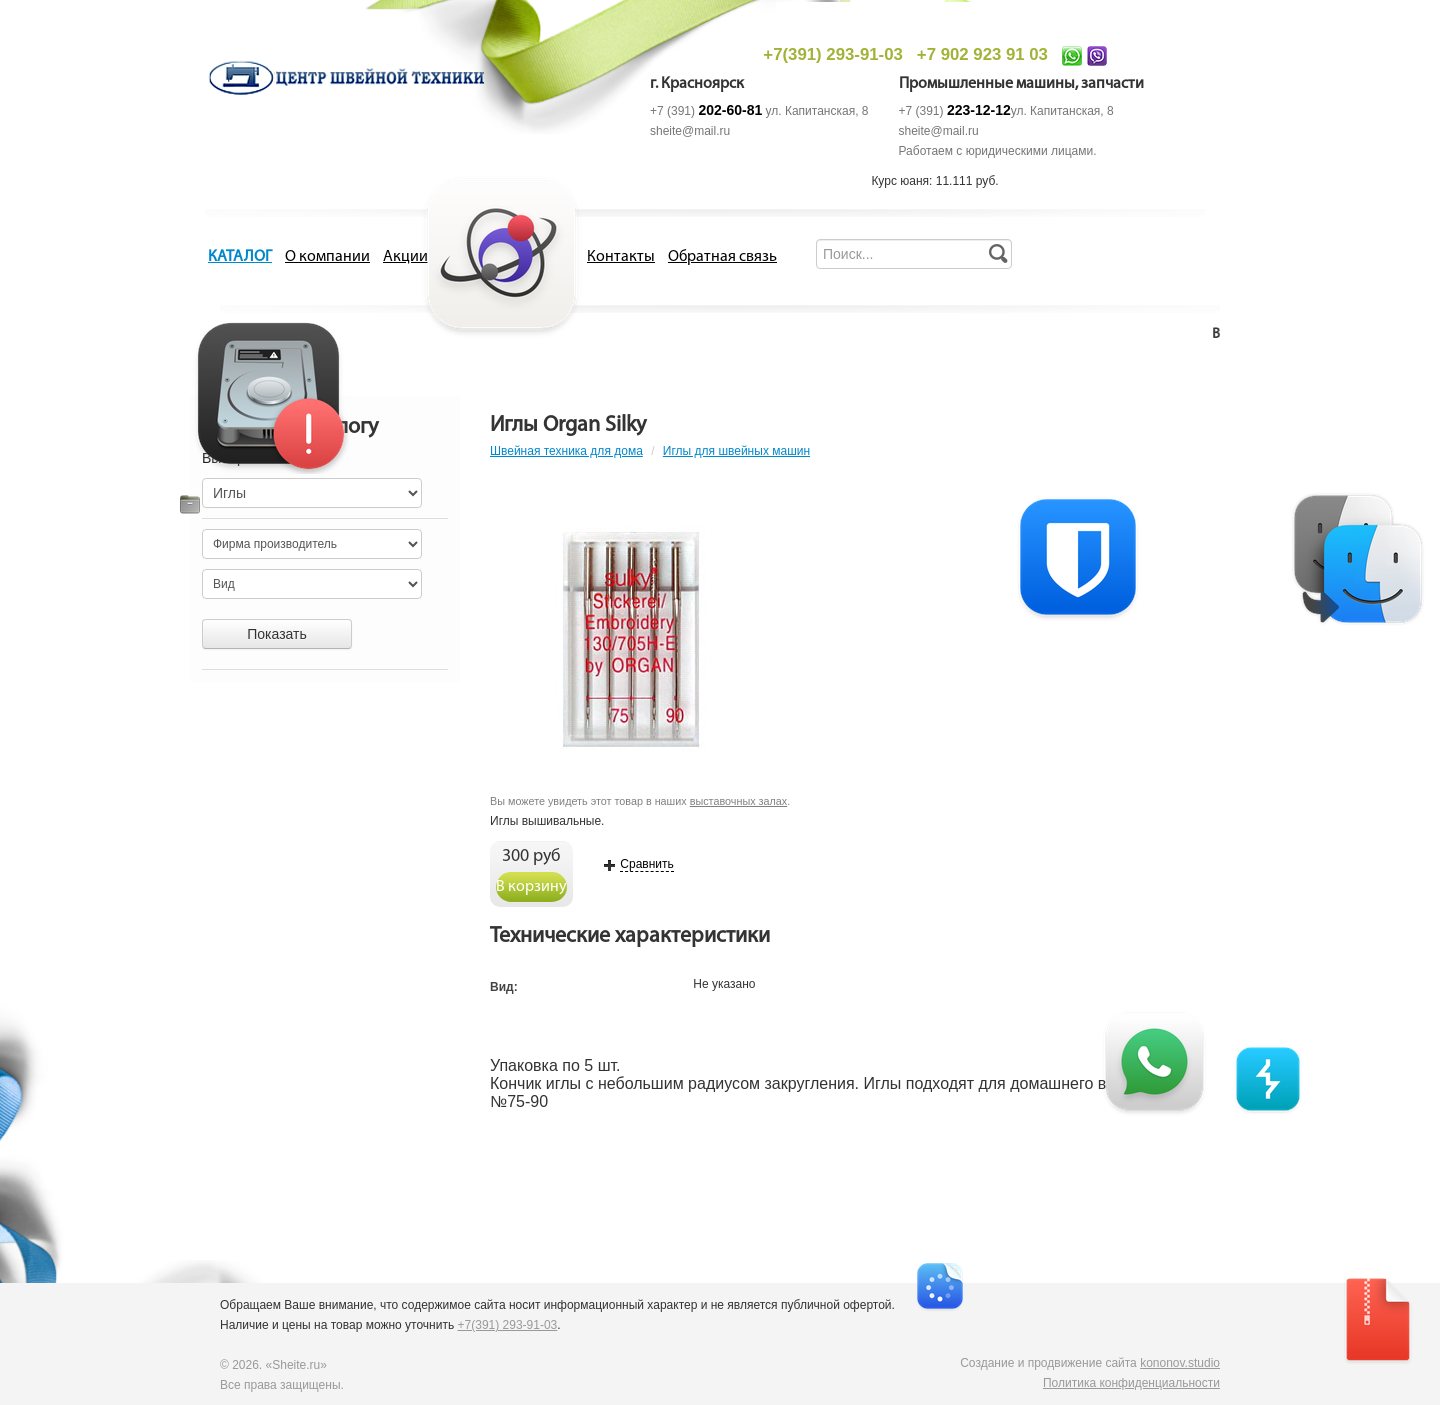 This screenshot has height=1405, width=1440. Describe the element at coordinates (268, 393) in the screenshot. I see `disk space warning alert` at that location.